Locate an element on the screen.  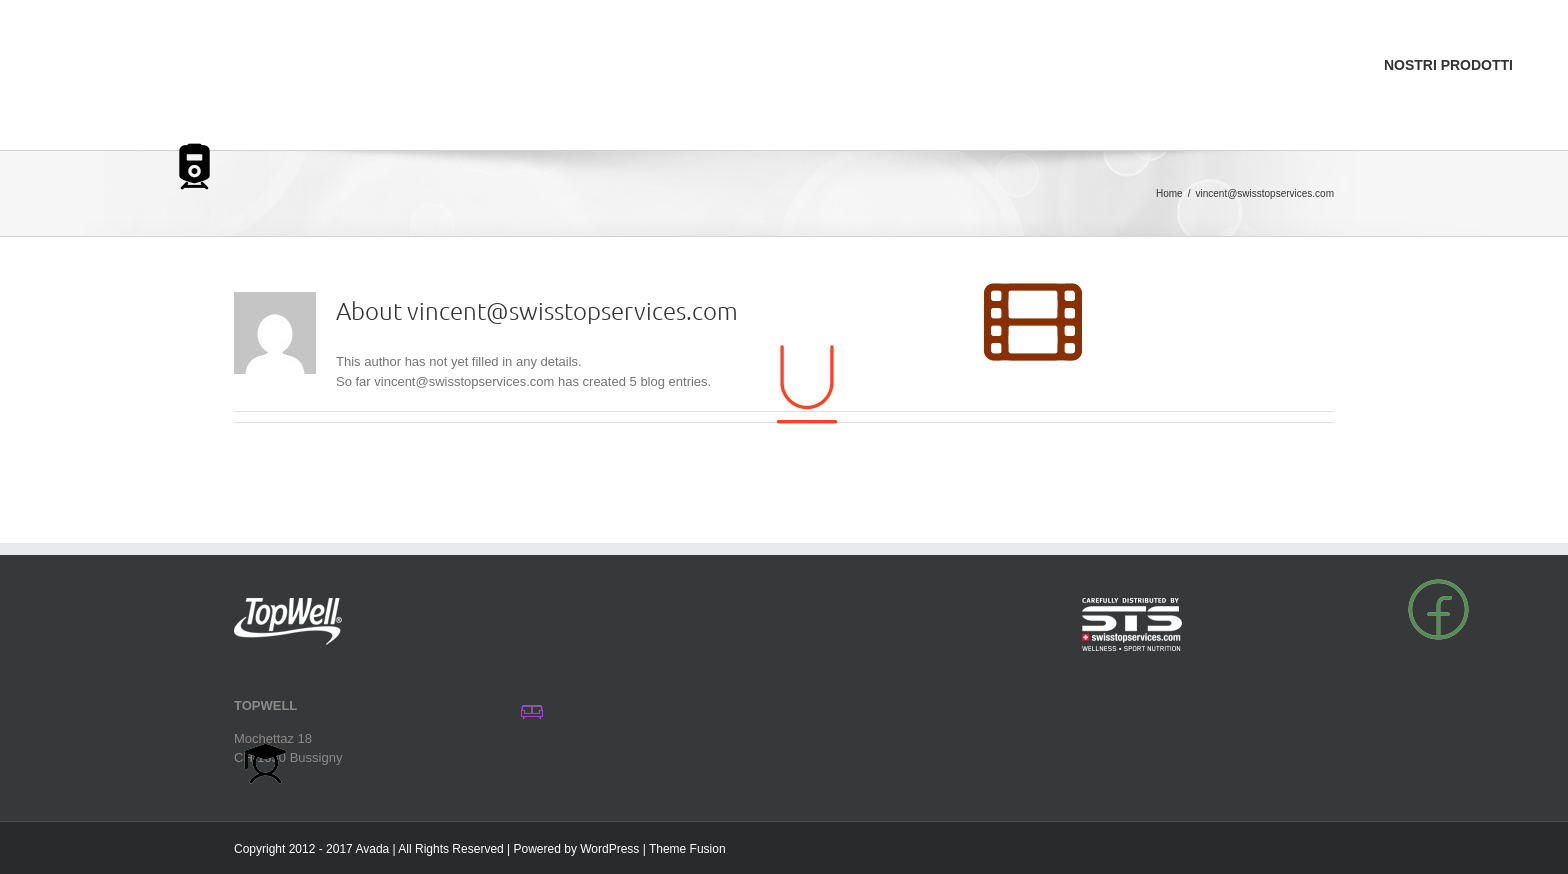
apply underline formatting to selected text is located at coordinates (807, 379).